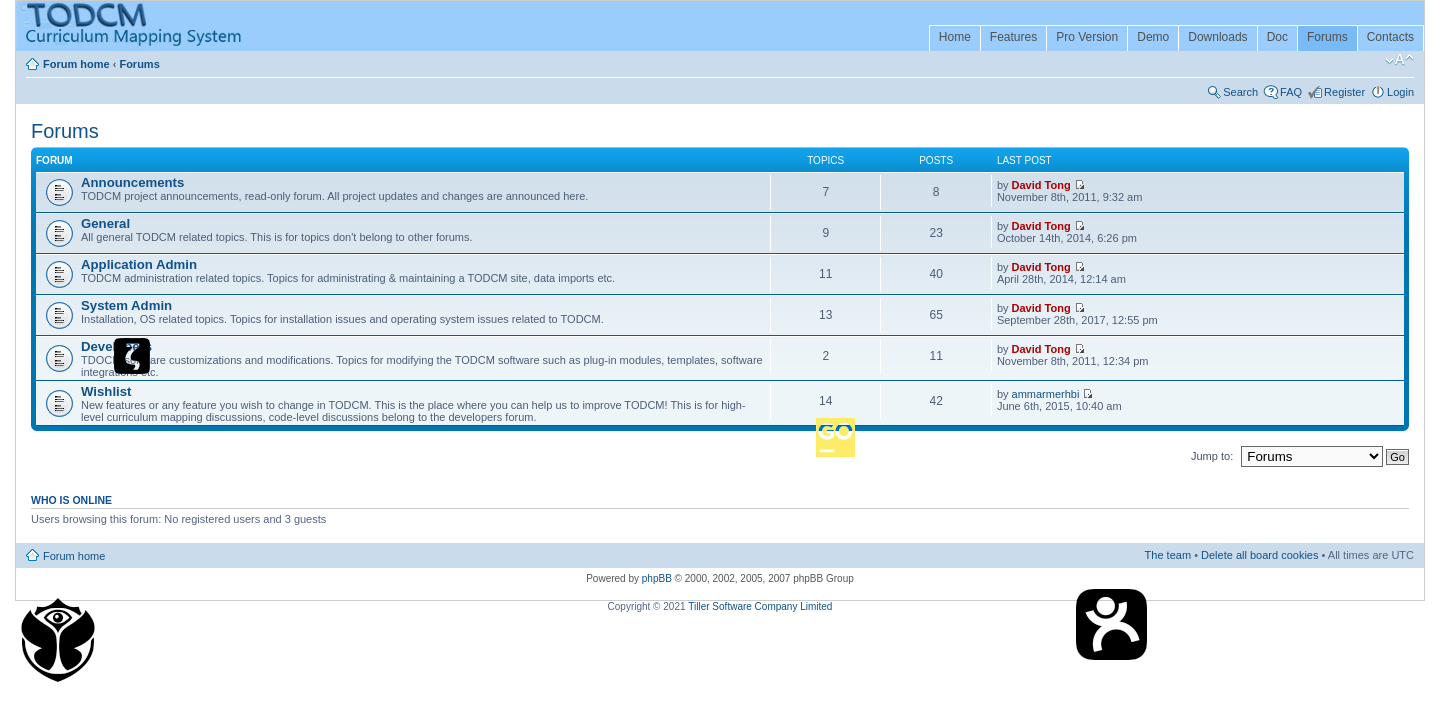 The height and width of the screenshot is (720, 1440). Describe the element at coordinates (58, 640) in the screenshot. I see `Tomorrowland music festival official logo` at that location.